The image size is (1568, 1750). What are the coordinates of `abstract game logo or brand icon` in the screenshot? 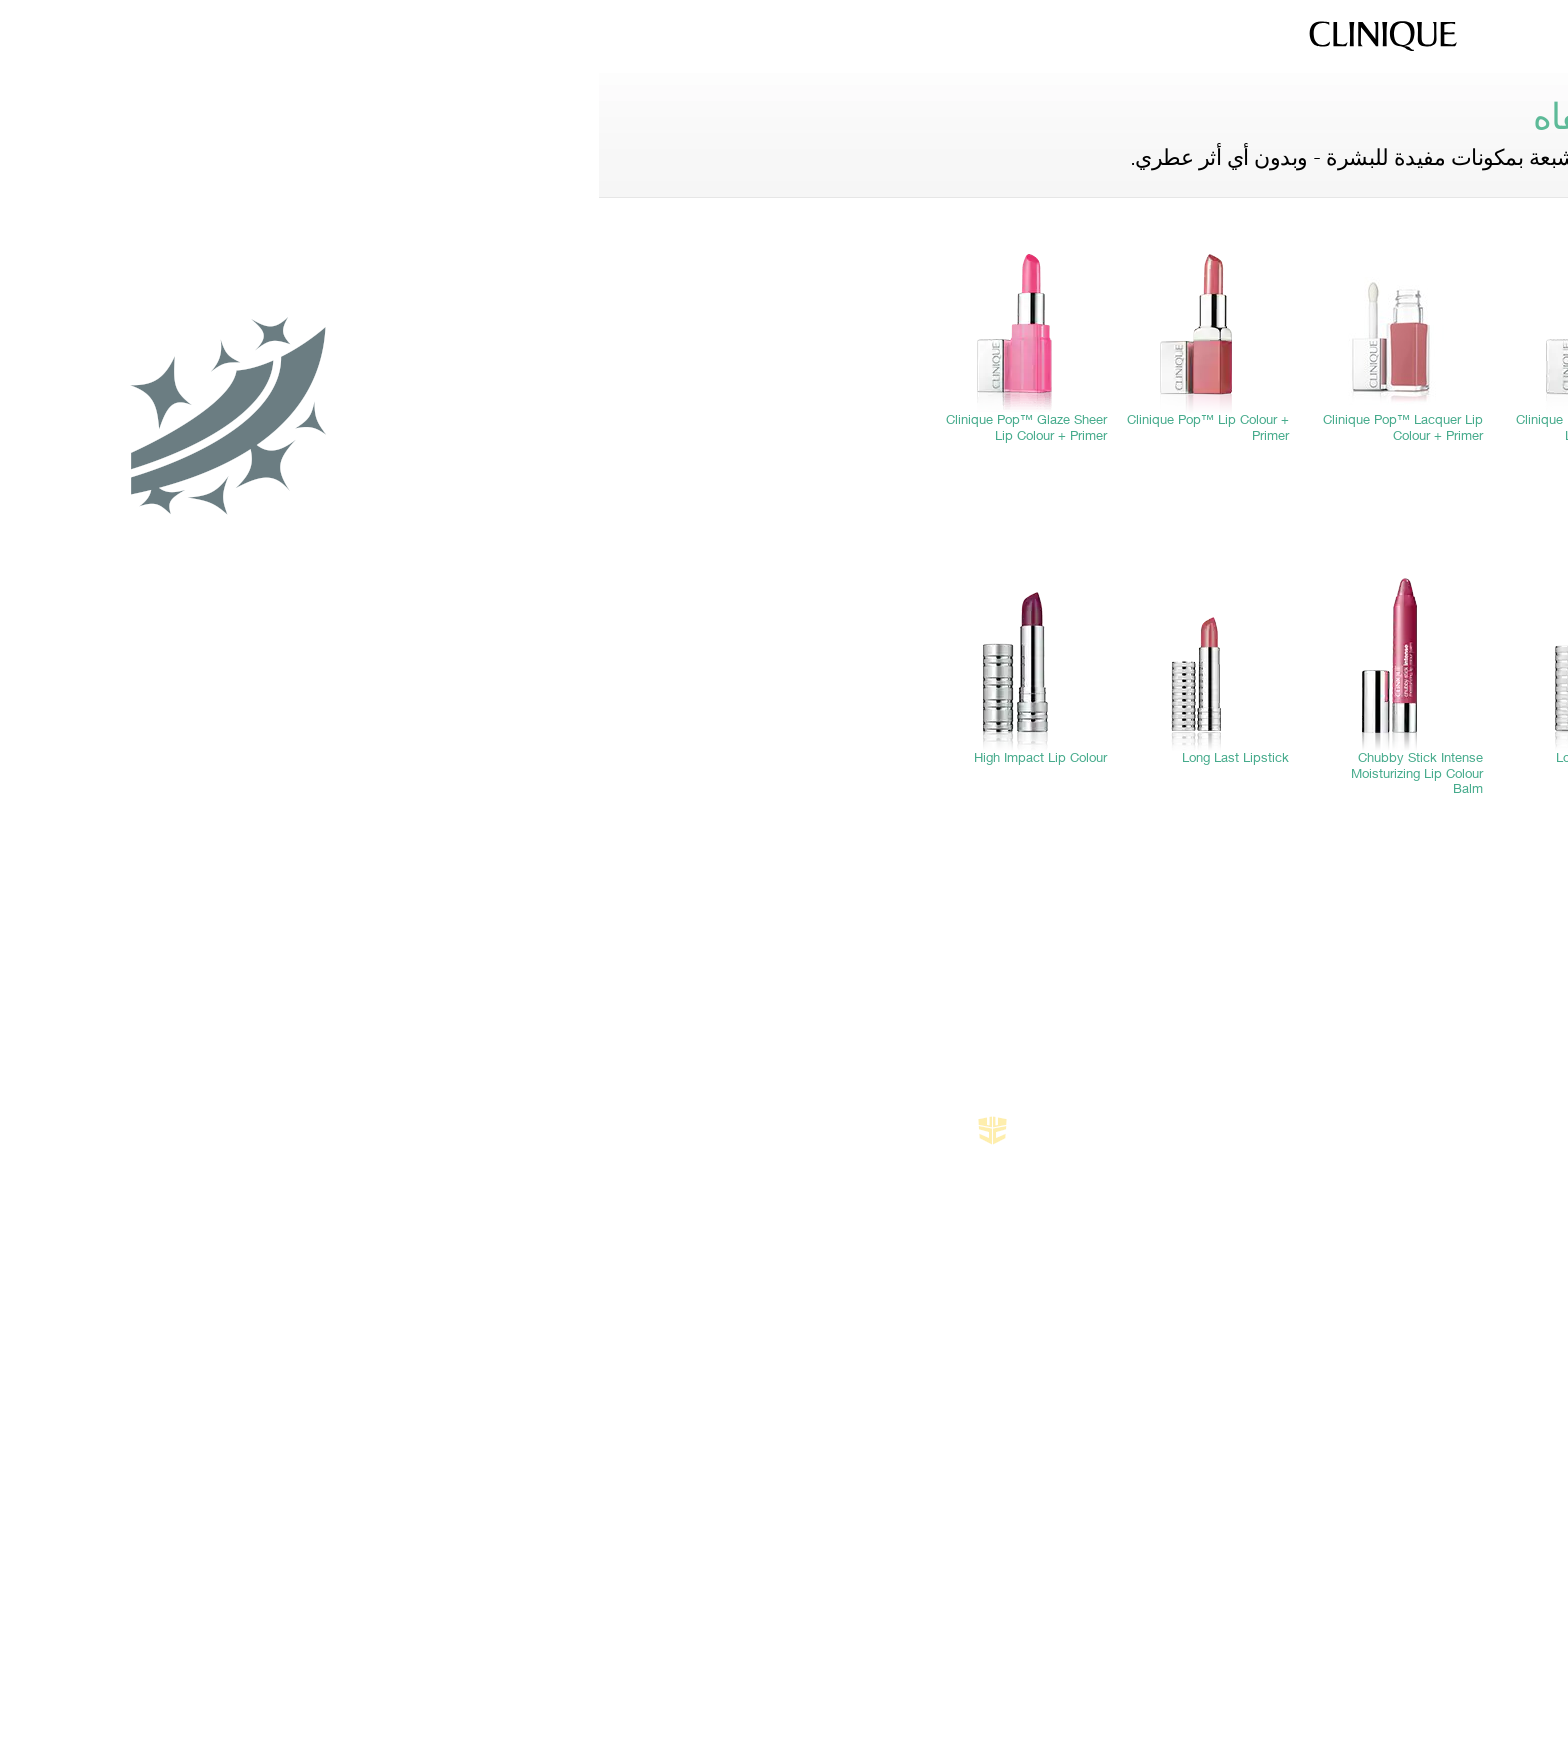 It's located at (992, 1130).